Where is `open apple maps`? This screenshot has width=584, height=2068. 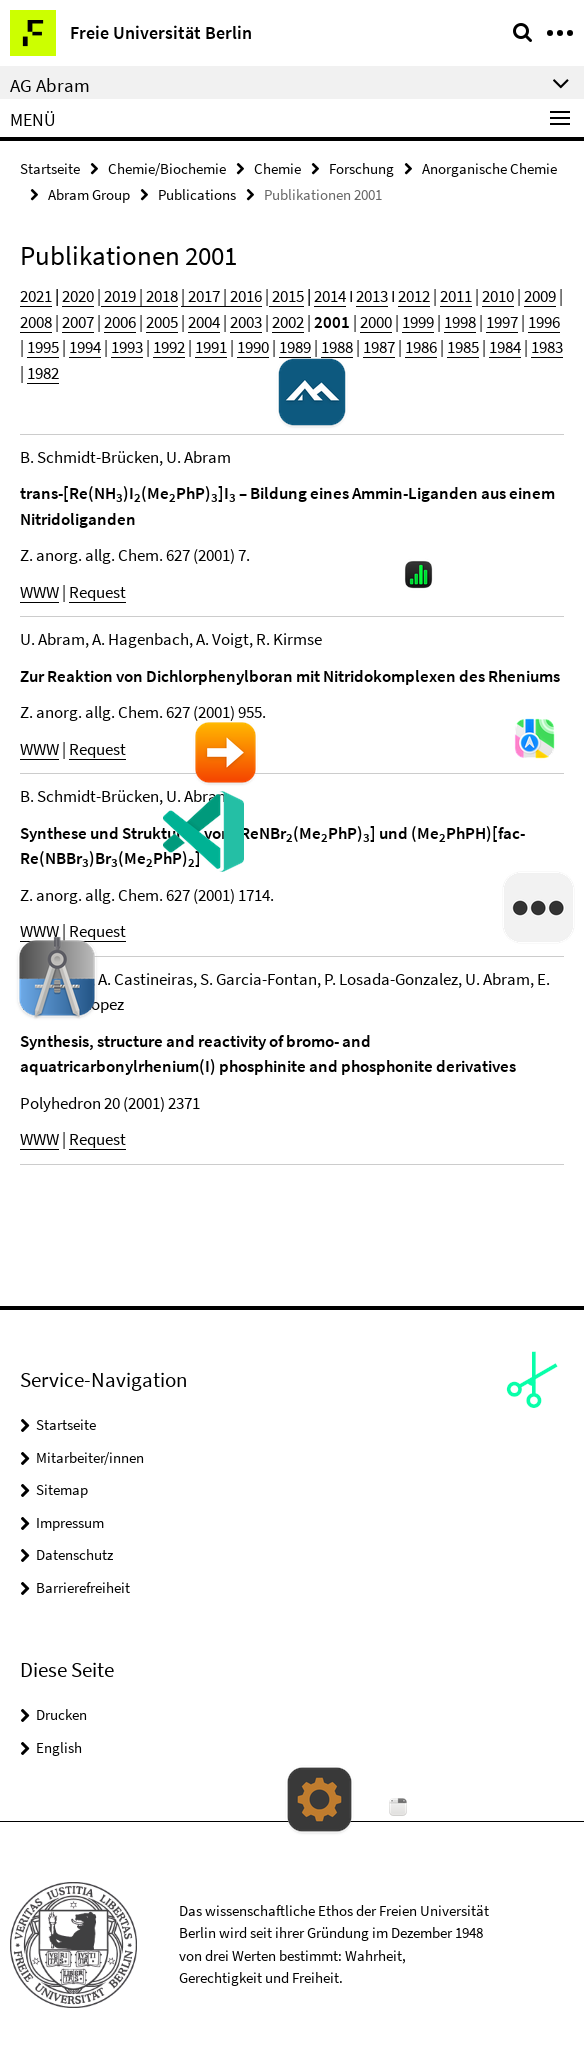 open apple maps is located at coordinates (534, 738).